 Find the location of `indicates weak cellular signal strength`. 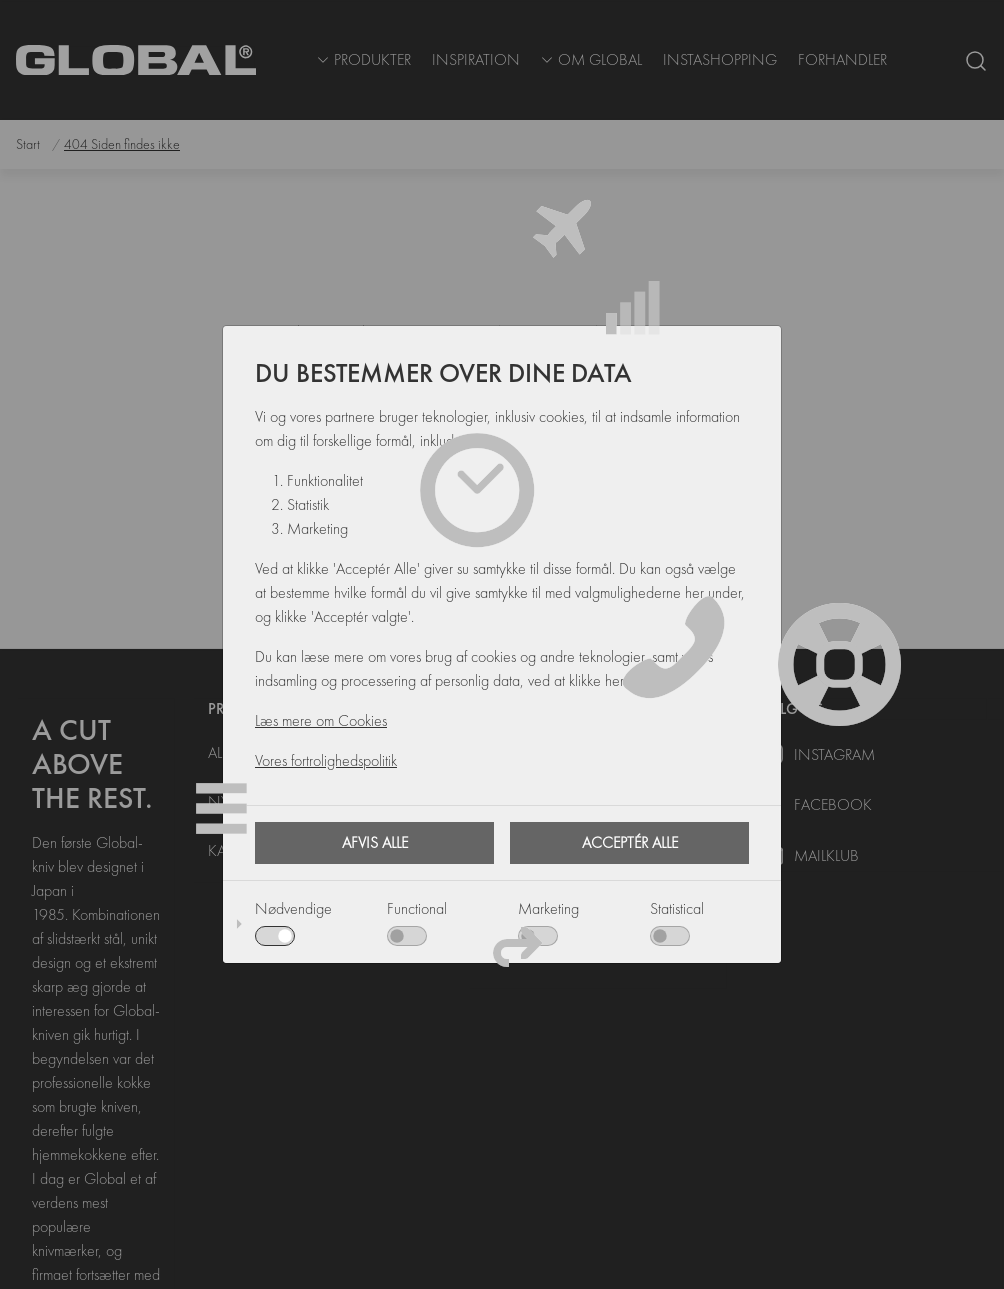

indicates weak cellular signal strength is located at coordinates (634, 309).